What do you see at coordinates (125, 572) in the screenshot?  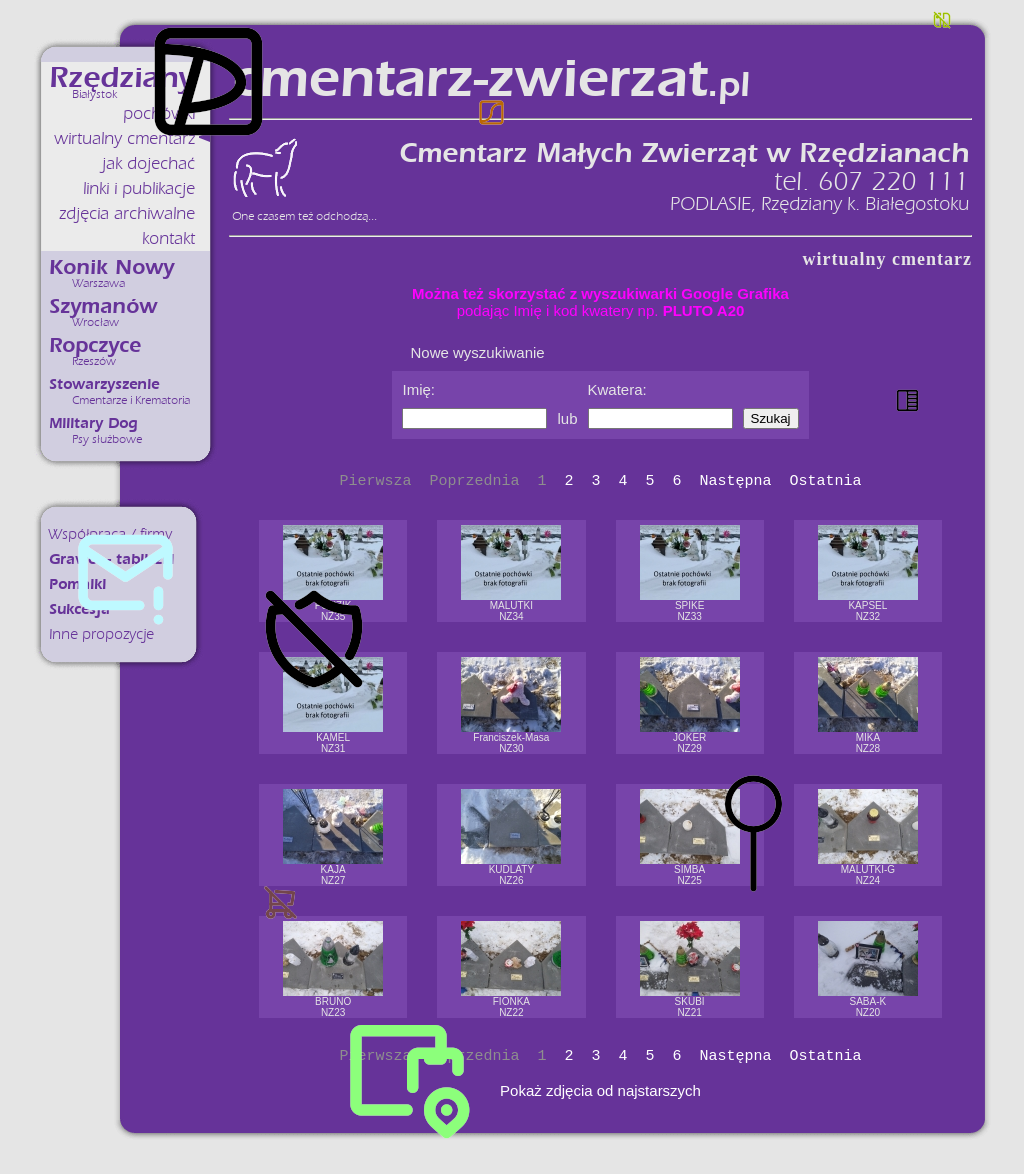 I see `indicates an urgent or important email` at bounding box center [125, 572].